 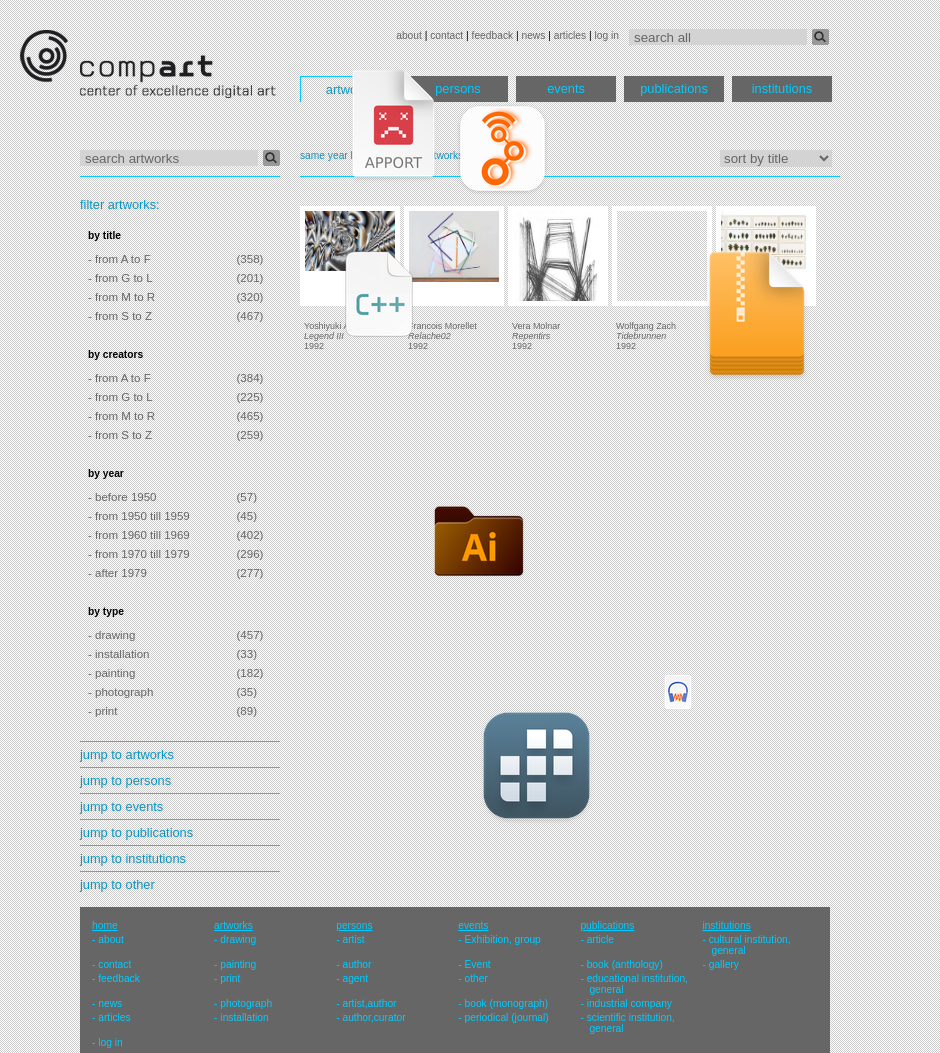 I want to click on a C++ source code file, so click(x=379, y=294).